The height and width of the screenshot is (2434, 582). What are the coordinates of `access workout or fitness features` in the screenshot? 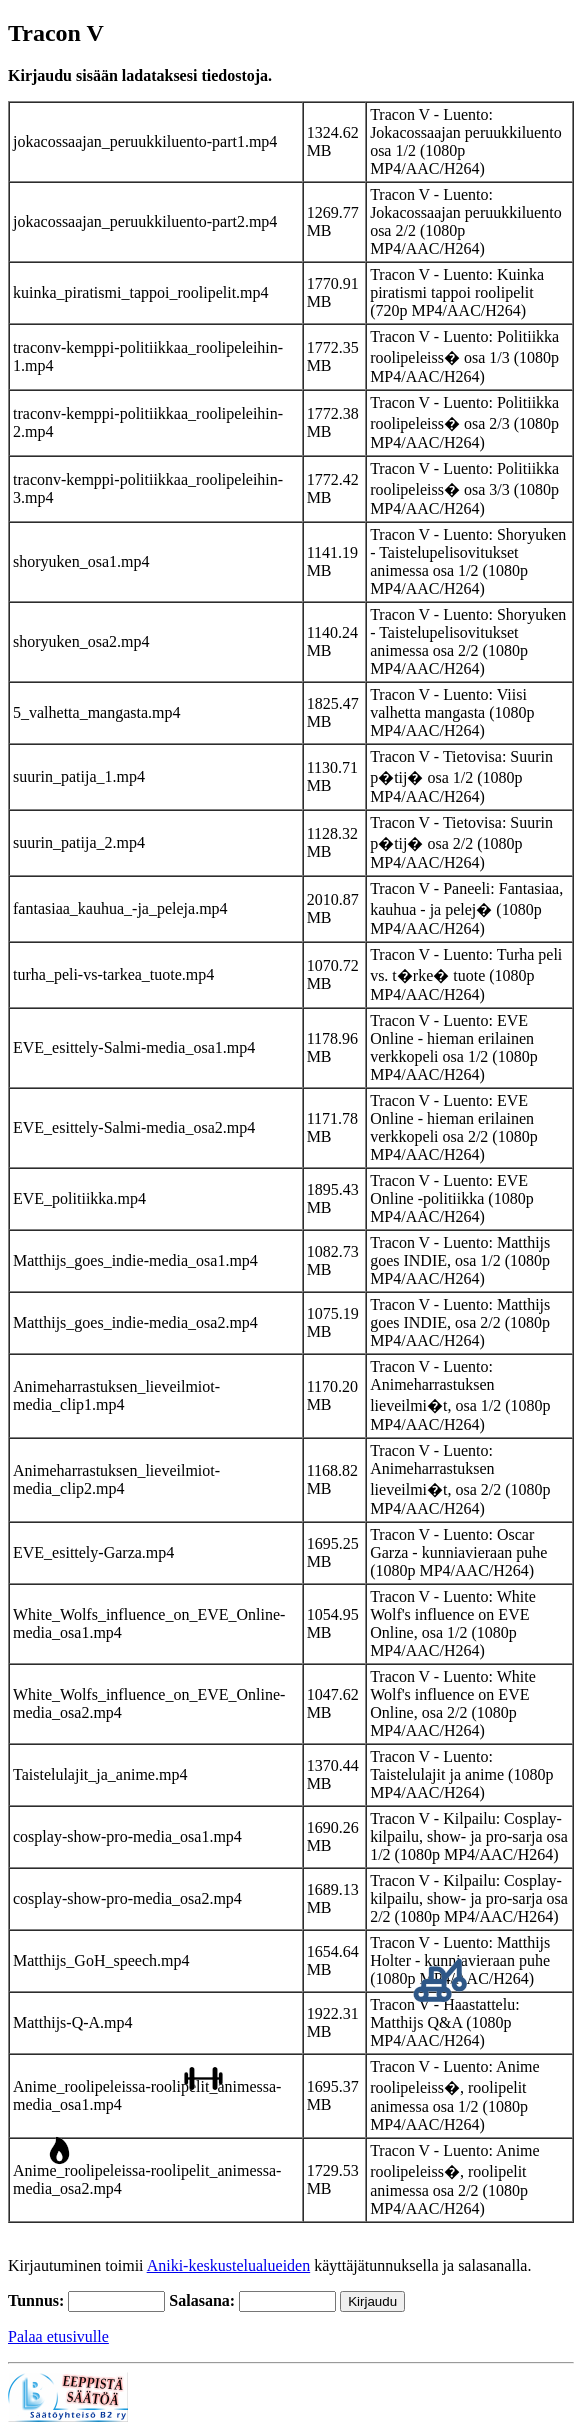 It's located at (203, 2078).